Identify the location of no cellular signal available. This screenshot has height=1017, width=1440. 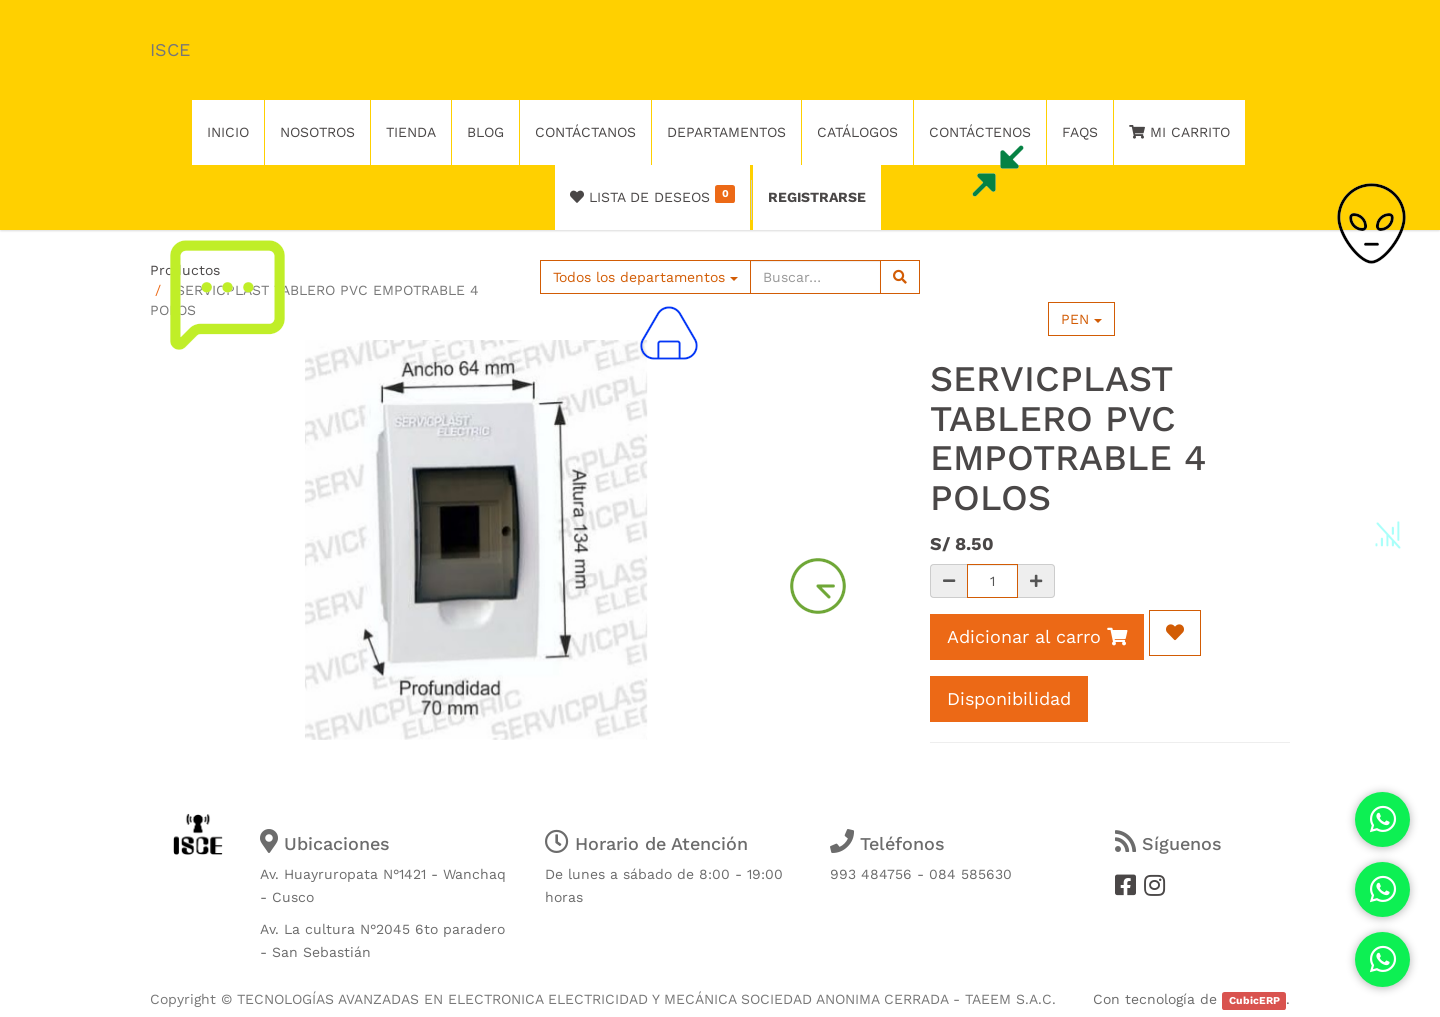
(1388, 535).